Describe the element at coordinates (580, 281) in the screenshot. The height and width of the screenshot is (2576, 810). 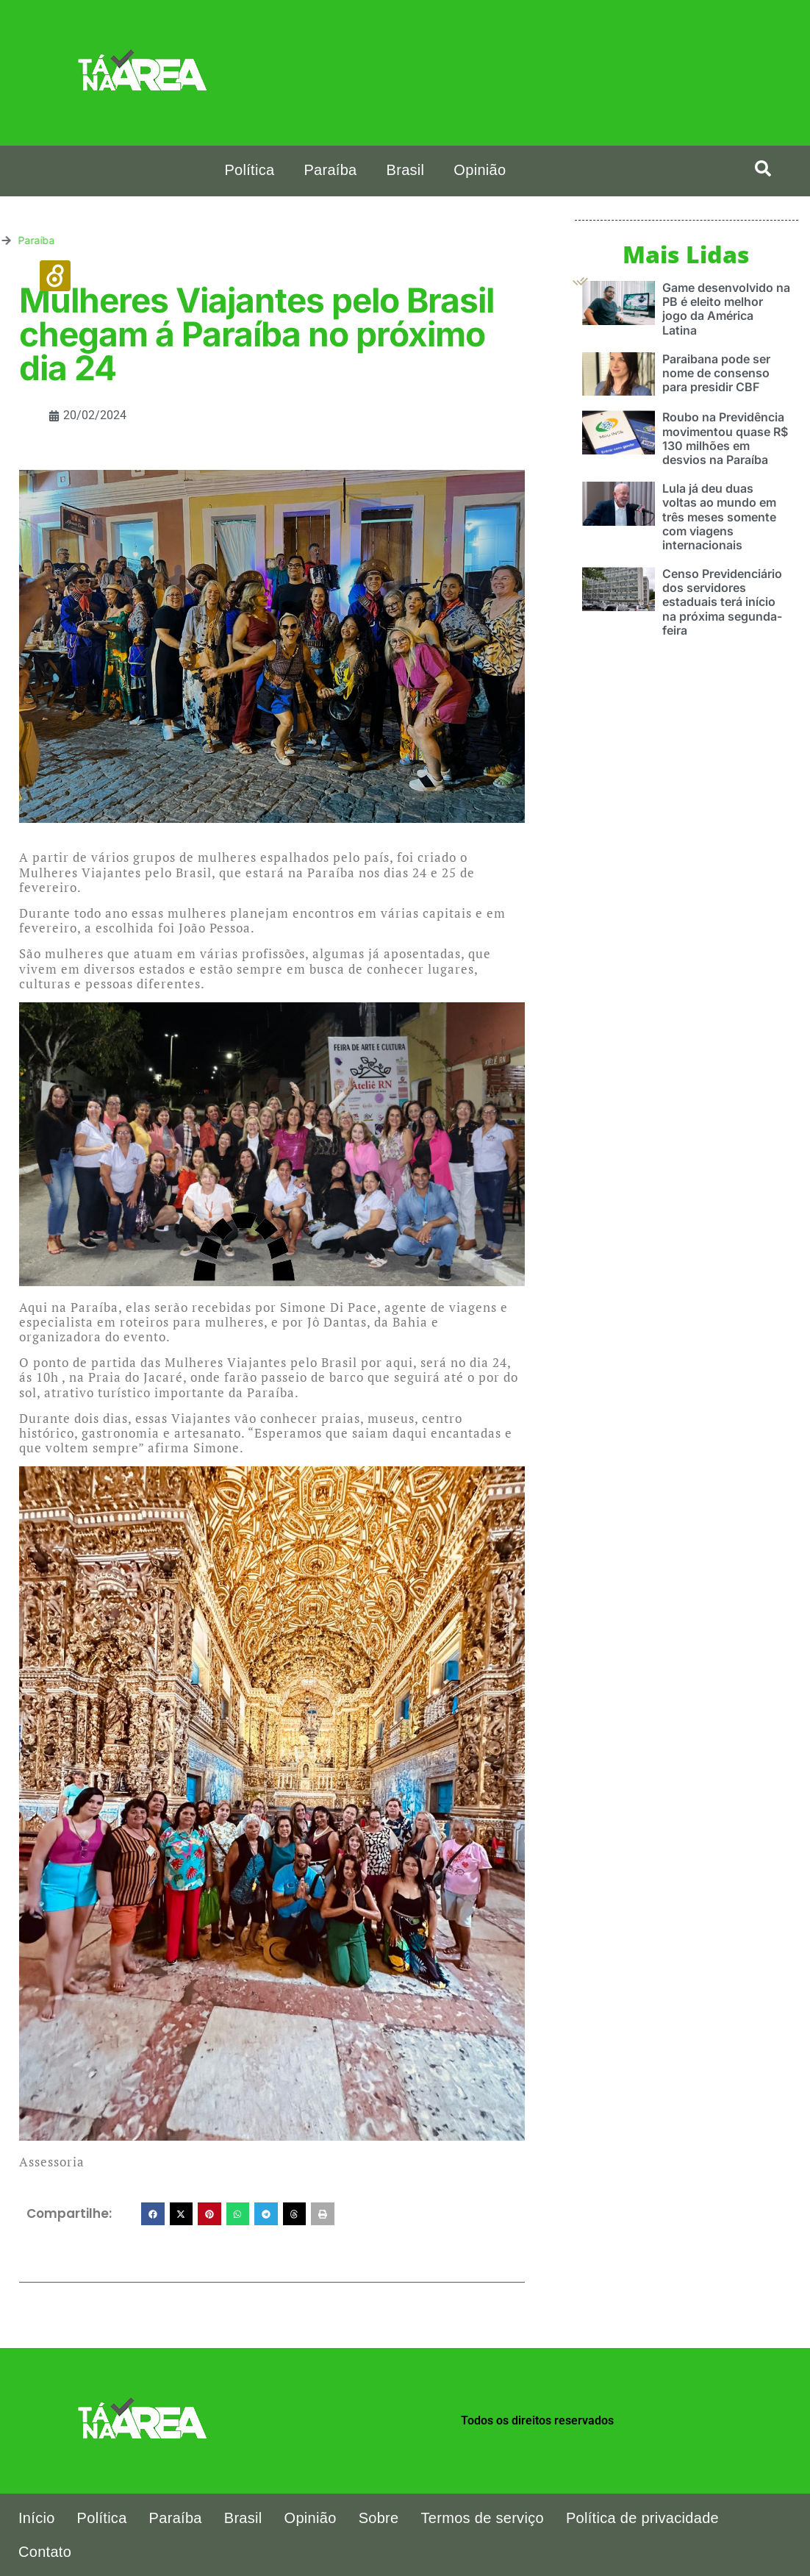
I see `message read confirmation indicator` at that location.